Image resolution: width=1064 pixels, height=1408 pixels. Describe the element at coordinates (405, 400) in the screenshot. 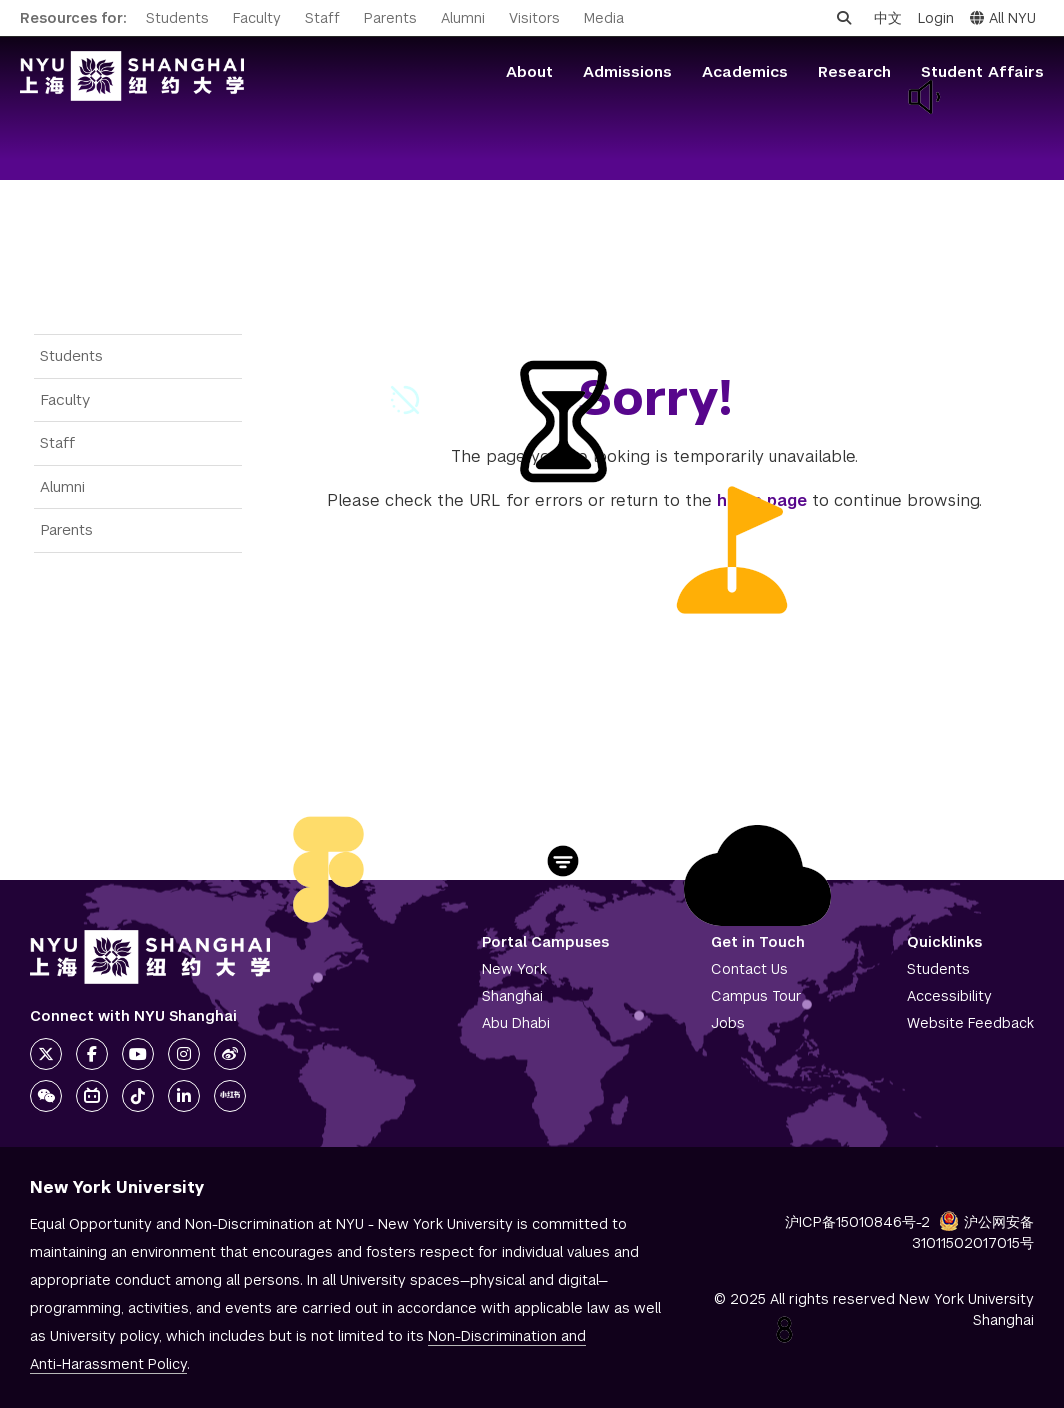

I see `timer or duration tracking disabled` at that location.